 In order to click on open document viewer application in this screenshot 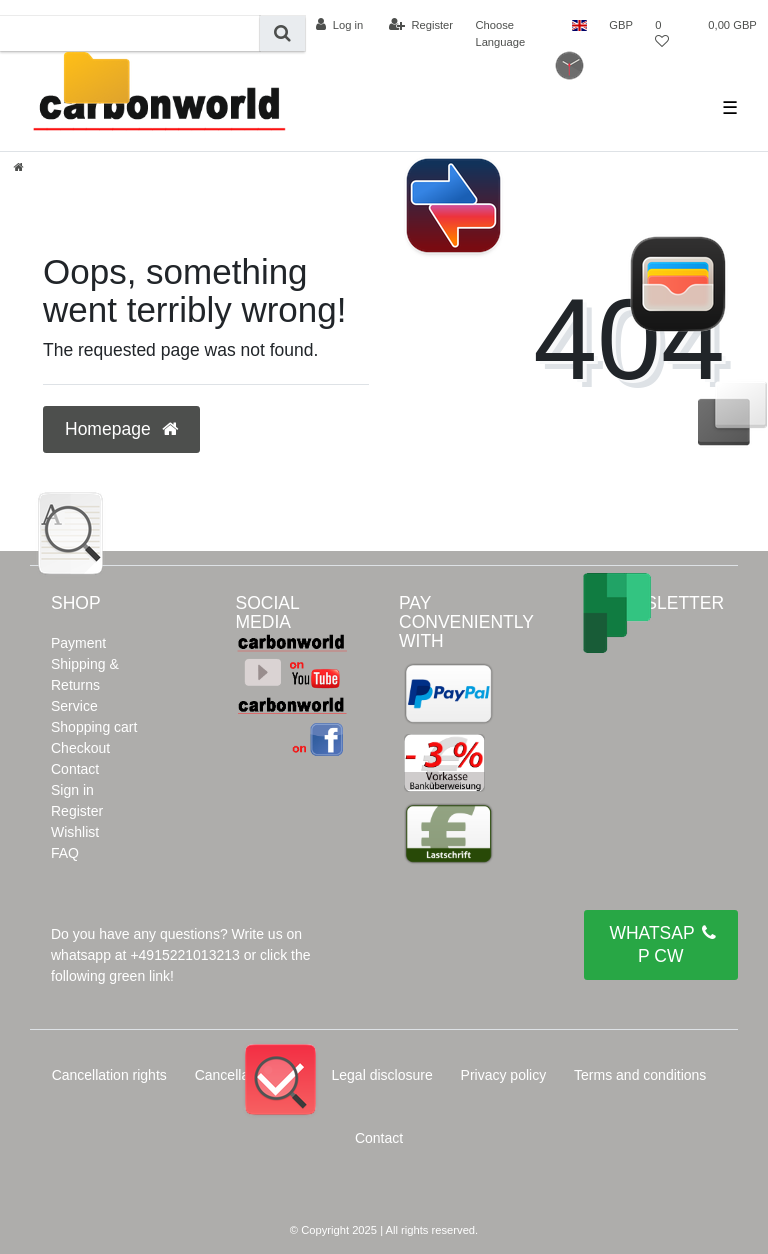, I will do `click(70, 533)`.